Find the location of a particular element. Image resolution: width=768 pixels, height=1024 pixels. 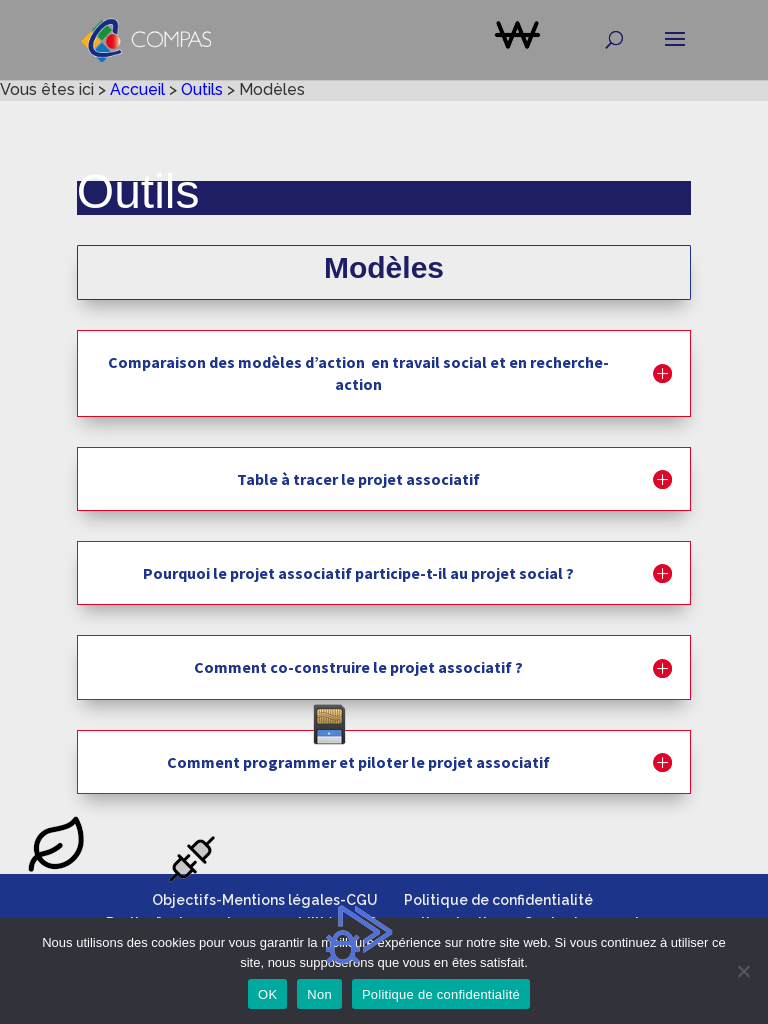

run debugger on all files or projects is located at coordinates (359, 930).